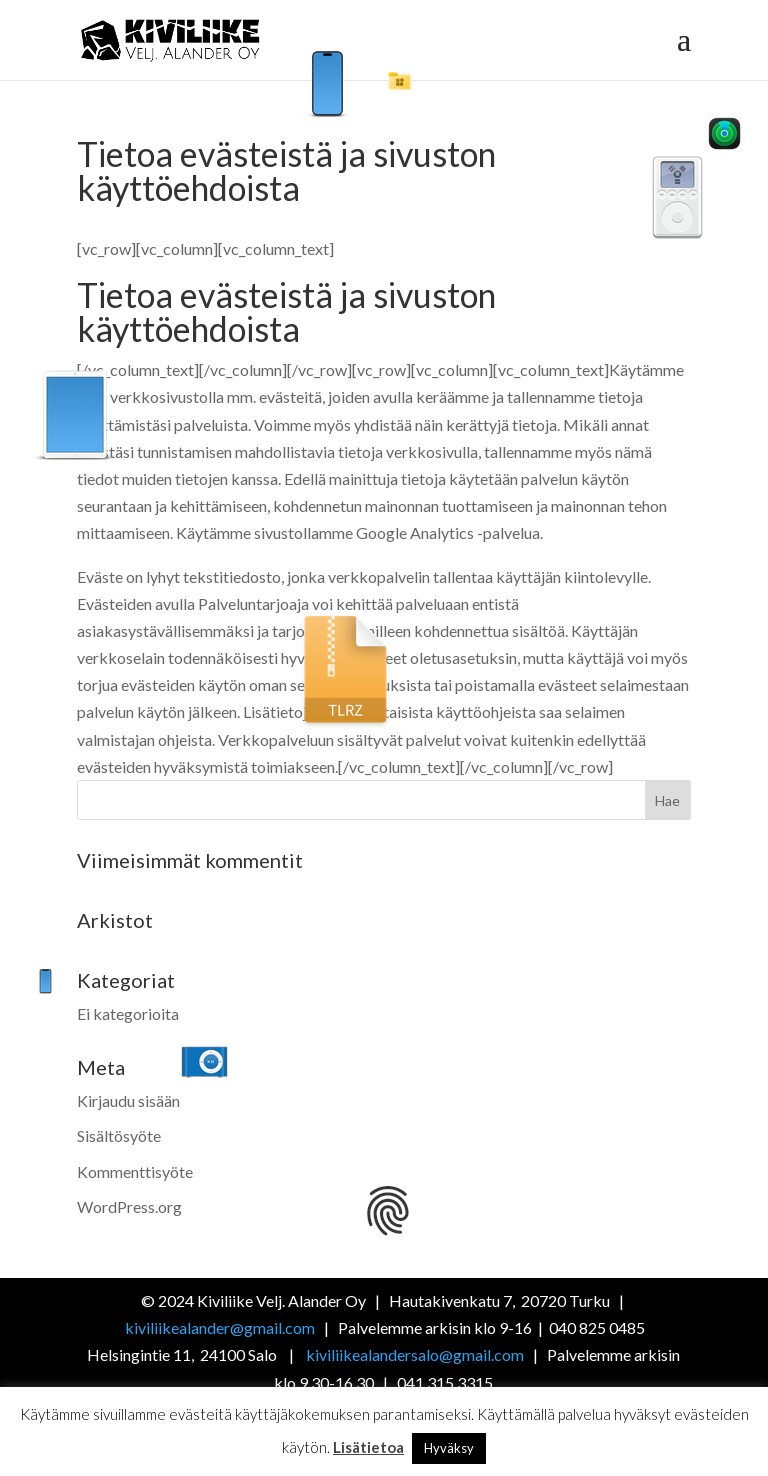 The height and width of the screenshot is (1476, 768). What do you see at coordinates (75, 415) in the screenshot?
I see `iPad Pro device connected via wifi` at bounding box center [75, 415].